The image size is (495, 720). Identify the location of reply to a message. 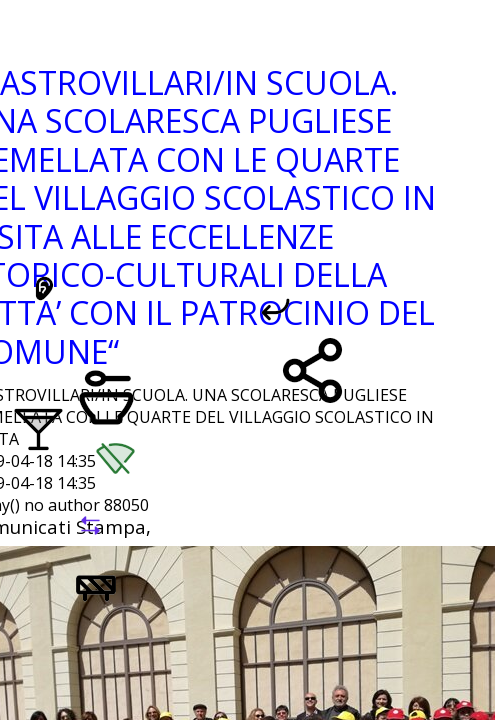
(275, 309).